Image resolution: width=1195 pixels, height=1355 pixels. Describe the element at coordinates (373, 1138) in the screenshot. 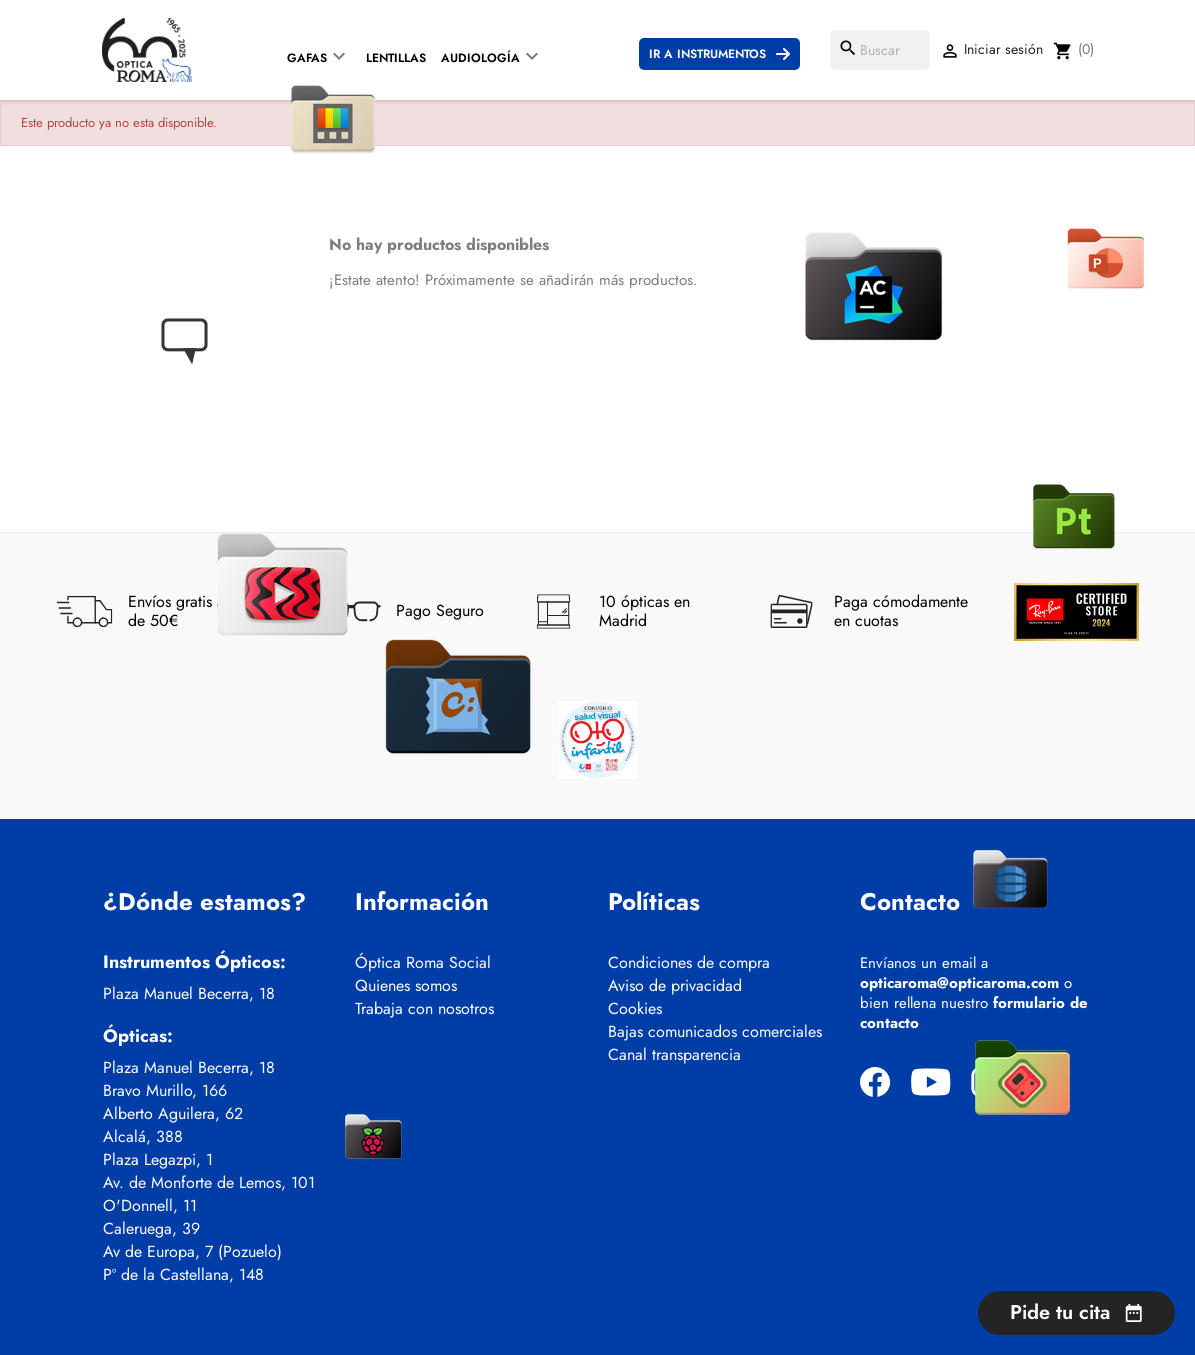

I see `folder containing Raspberry Pi project files` at that location.